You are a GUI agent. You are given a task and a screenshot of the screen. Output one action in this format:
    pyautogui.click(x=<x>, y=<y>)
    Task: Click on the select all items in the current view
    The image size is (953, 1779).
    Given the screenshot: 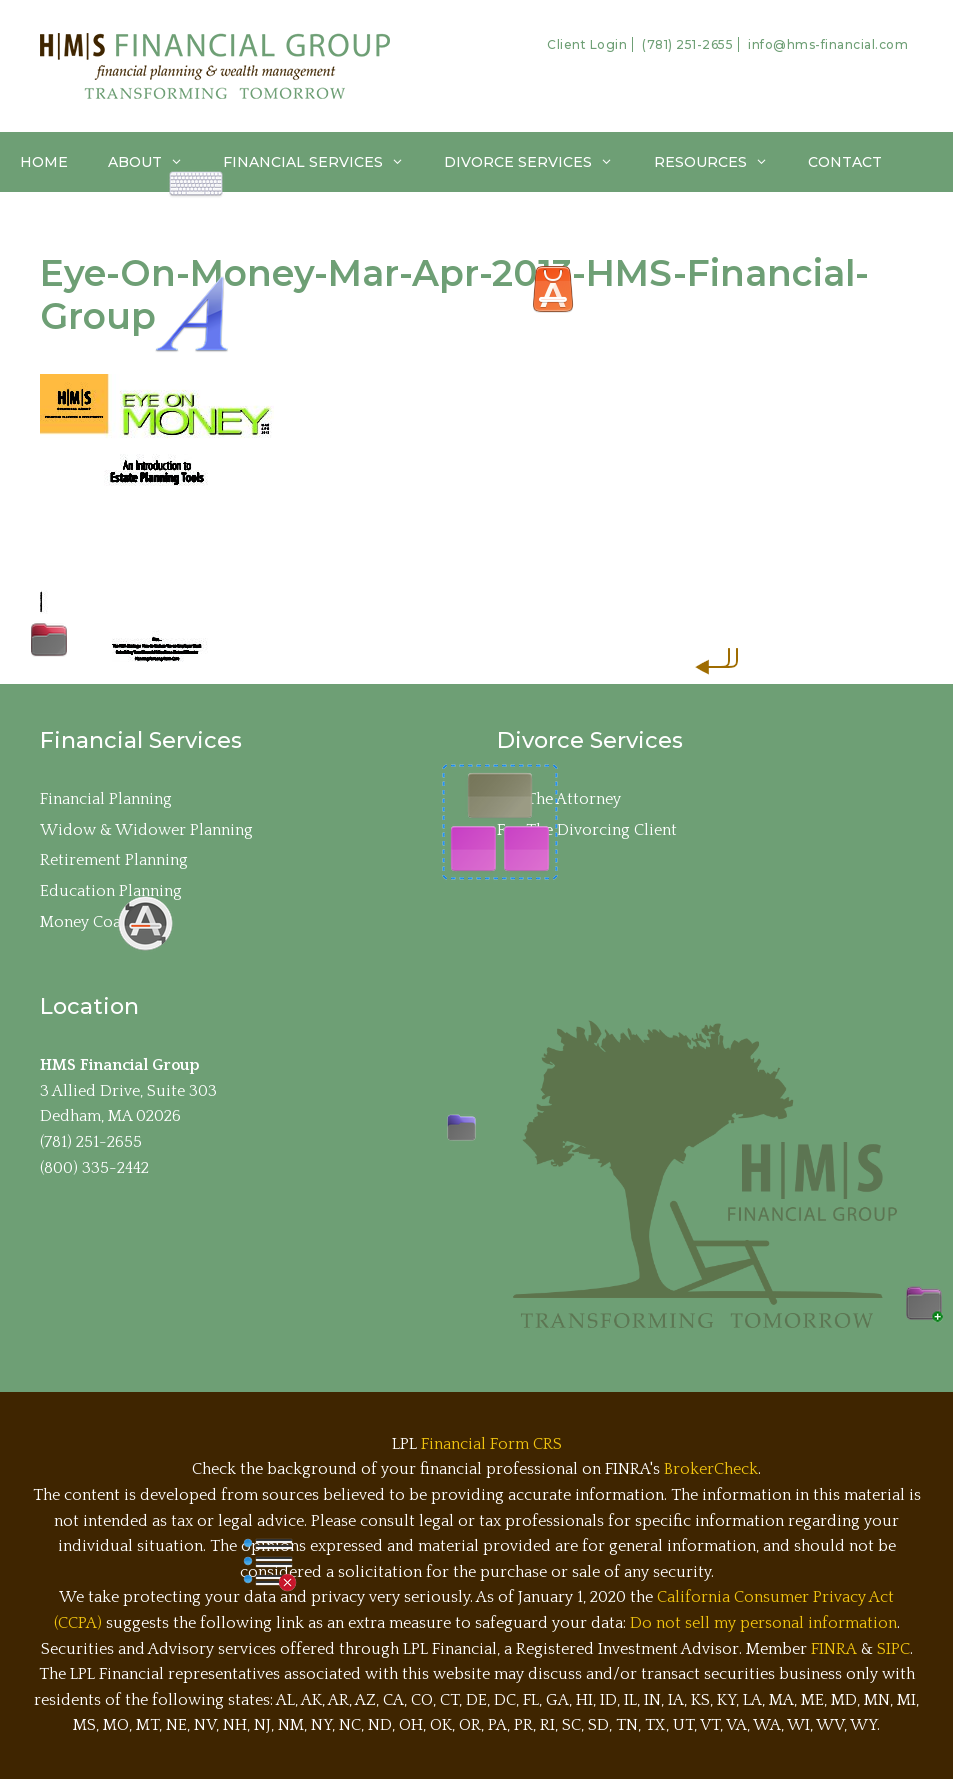 What is the action you would take?
    pyautogui.click(x=500, y=822)
    